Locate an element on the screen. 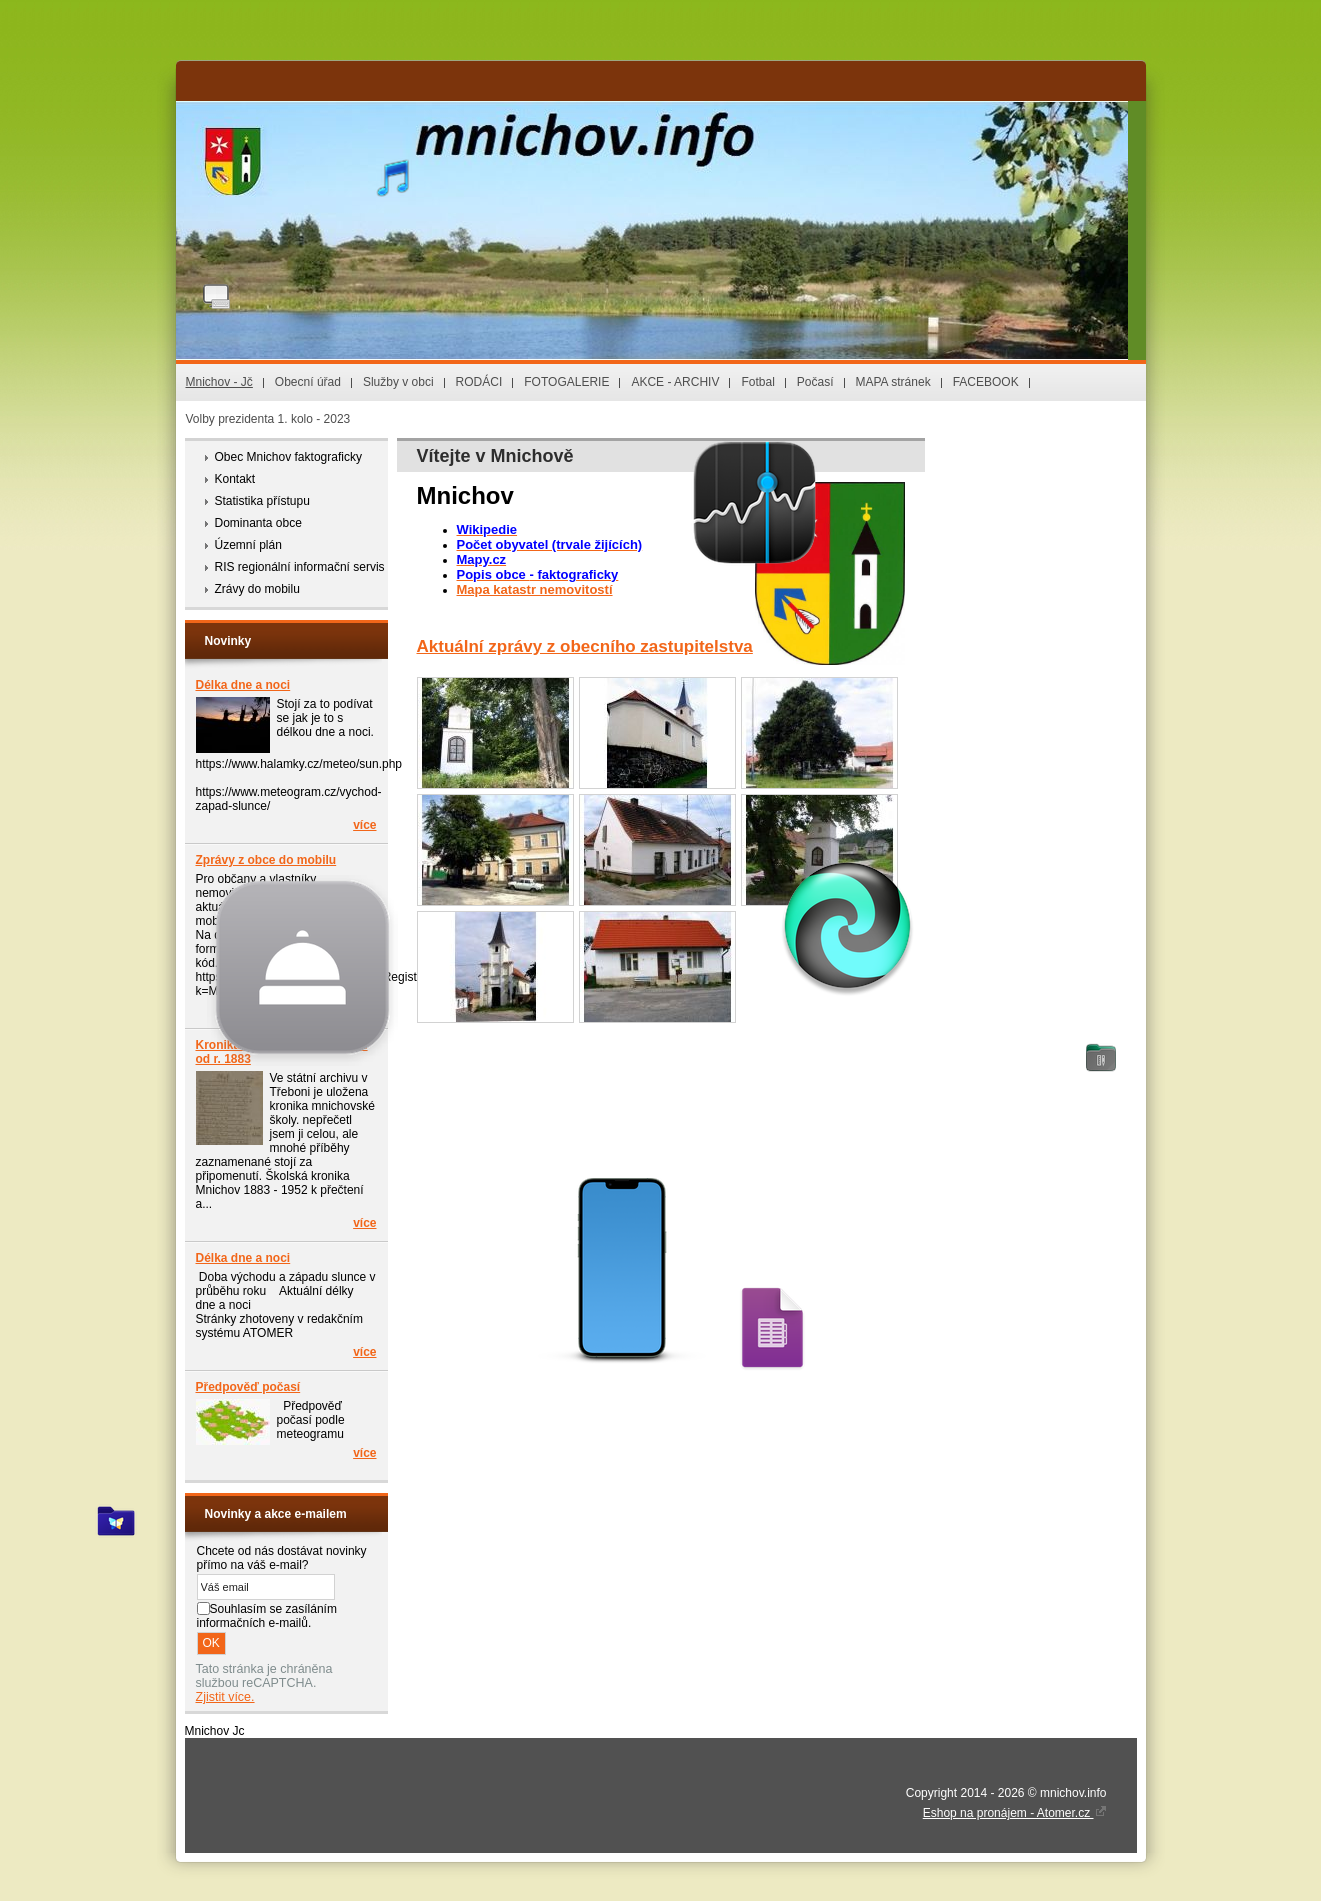  access session services preferences is located at coordinates (302, 970).